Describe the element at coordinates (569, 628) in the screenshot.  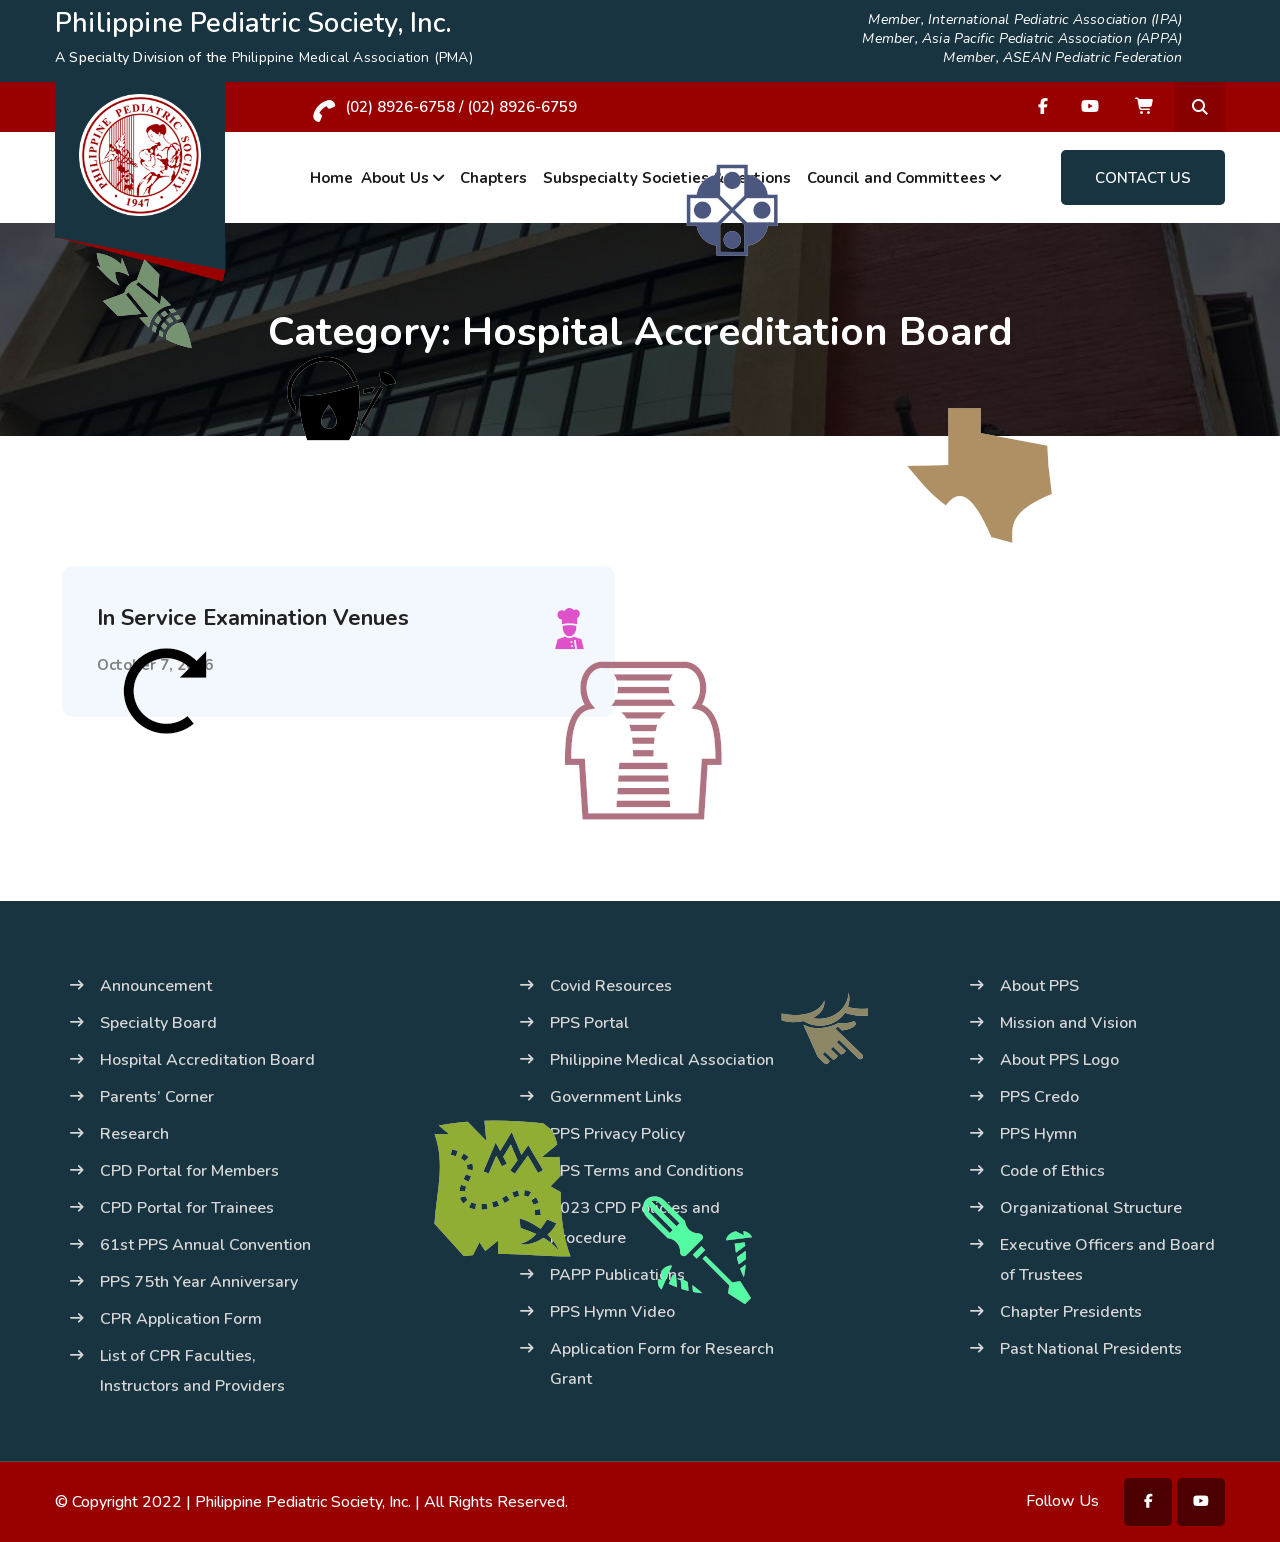
I see `access cooking or recipe features` at that location.